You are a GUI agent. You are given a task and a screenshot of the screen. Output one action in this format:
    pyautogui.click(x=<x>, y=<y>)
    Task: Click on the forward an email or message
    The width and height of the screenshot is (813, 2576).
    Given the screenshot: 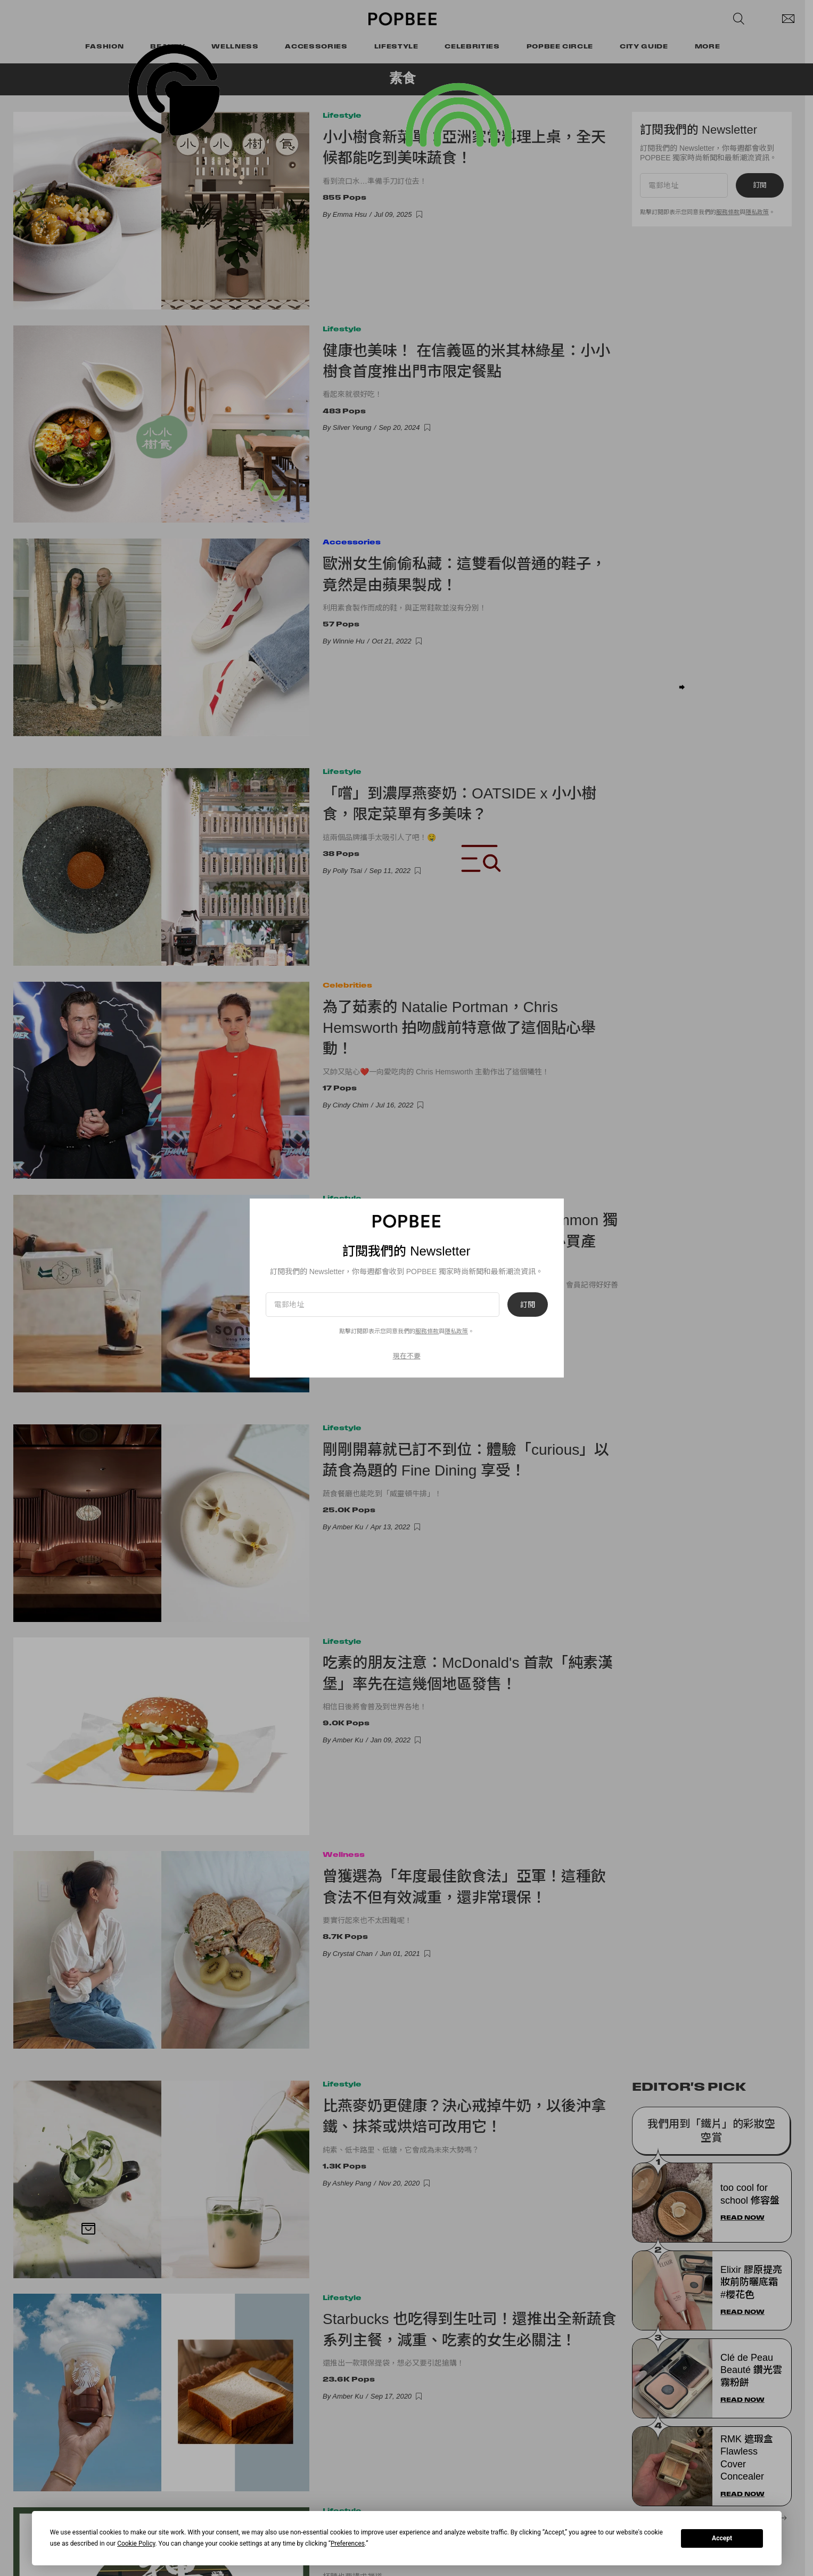 What is the action you would take?
    pyautogui.click(x=682, y=687)
    